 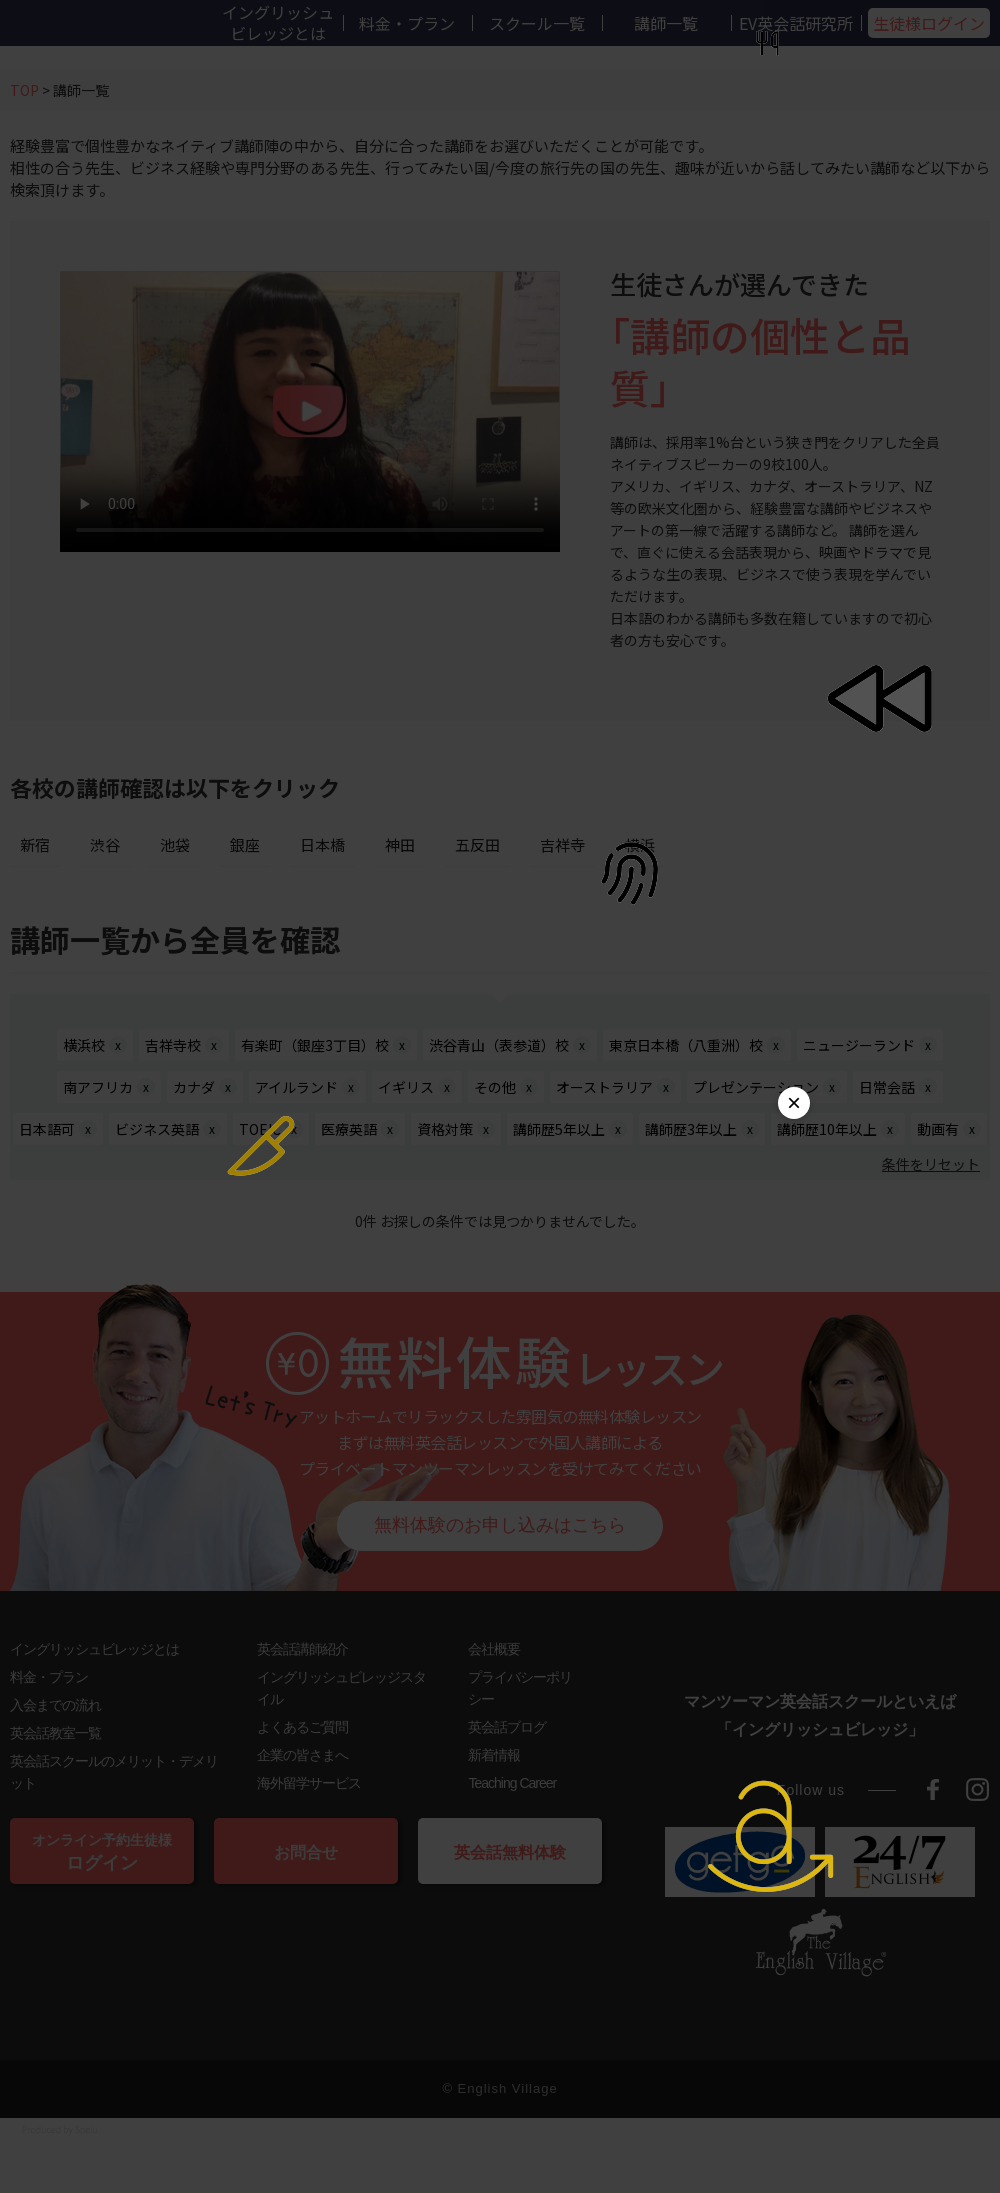 What do you see at coordinates (767, 43) in the screenshot?
I see `browse restaurants or dining options` at bounding box center [767, 43].